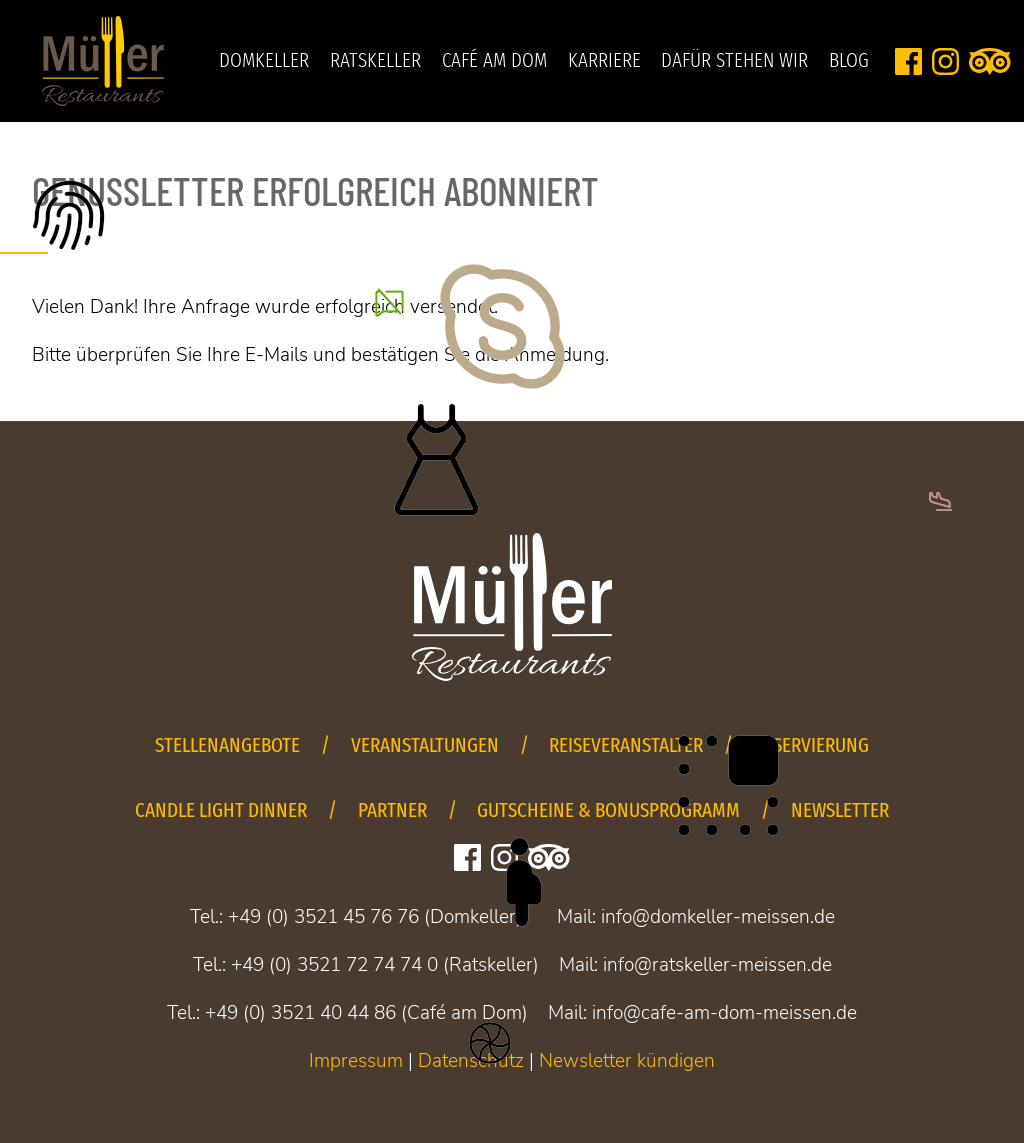 The height and width of the screenshot is (1143, 1024). Describe the element at coordinates (939, 501) in the screenshot. I see `indicates flight arrival or landing status` at that location.